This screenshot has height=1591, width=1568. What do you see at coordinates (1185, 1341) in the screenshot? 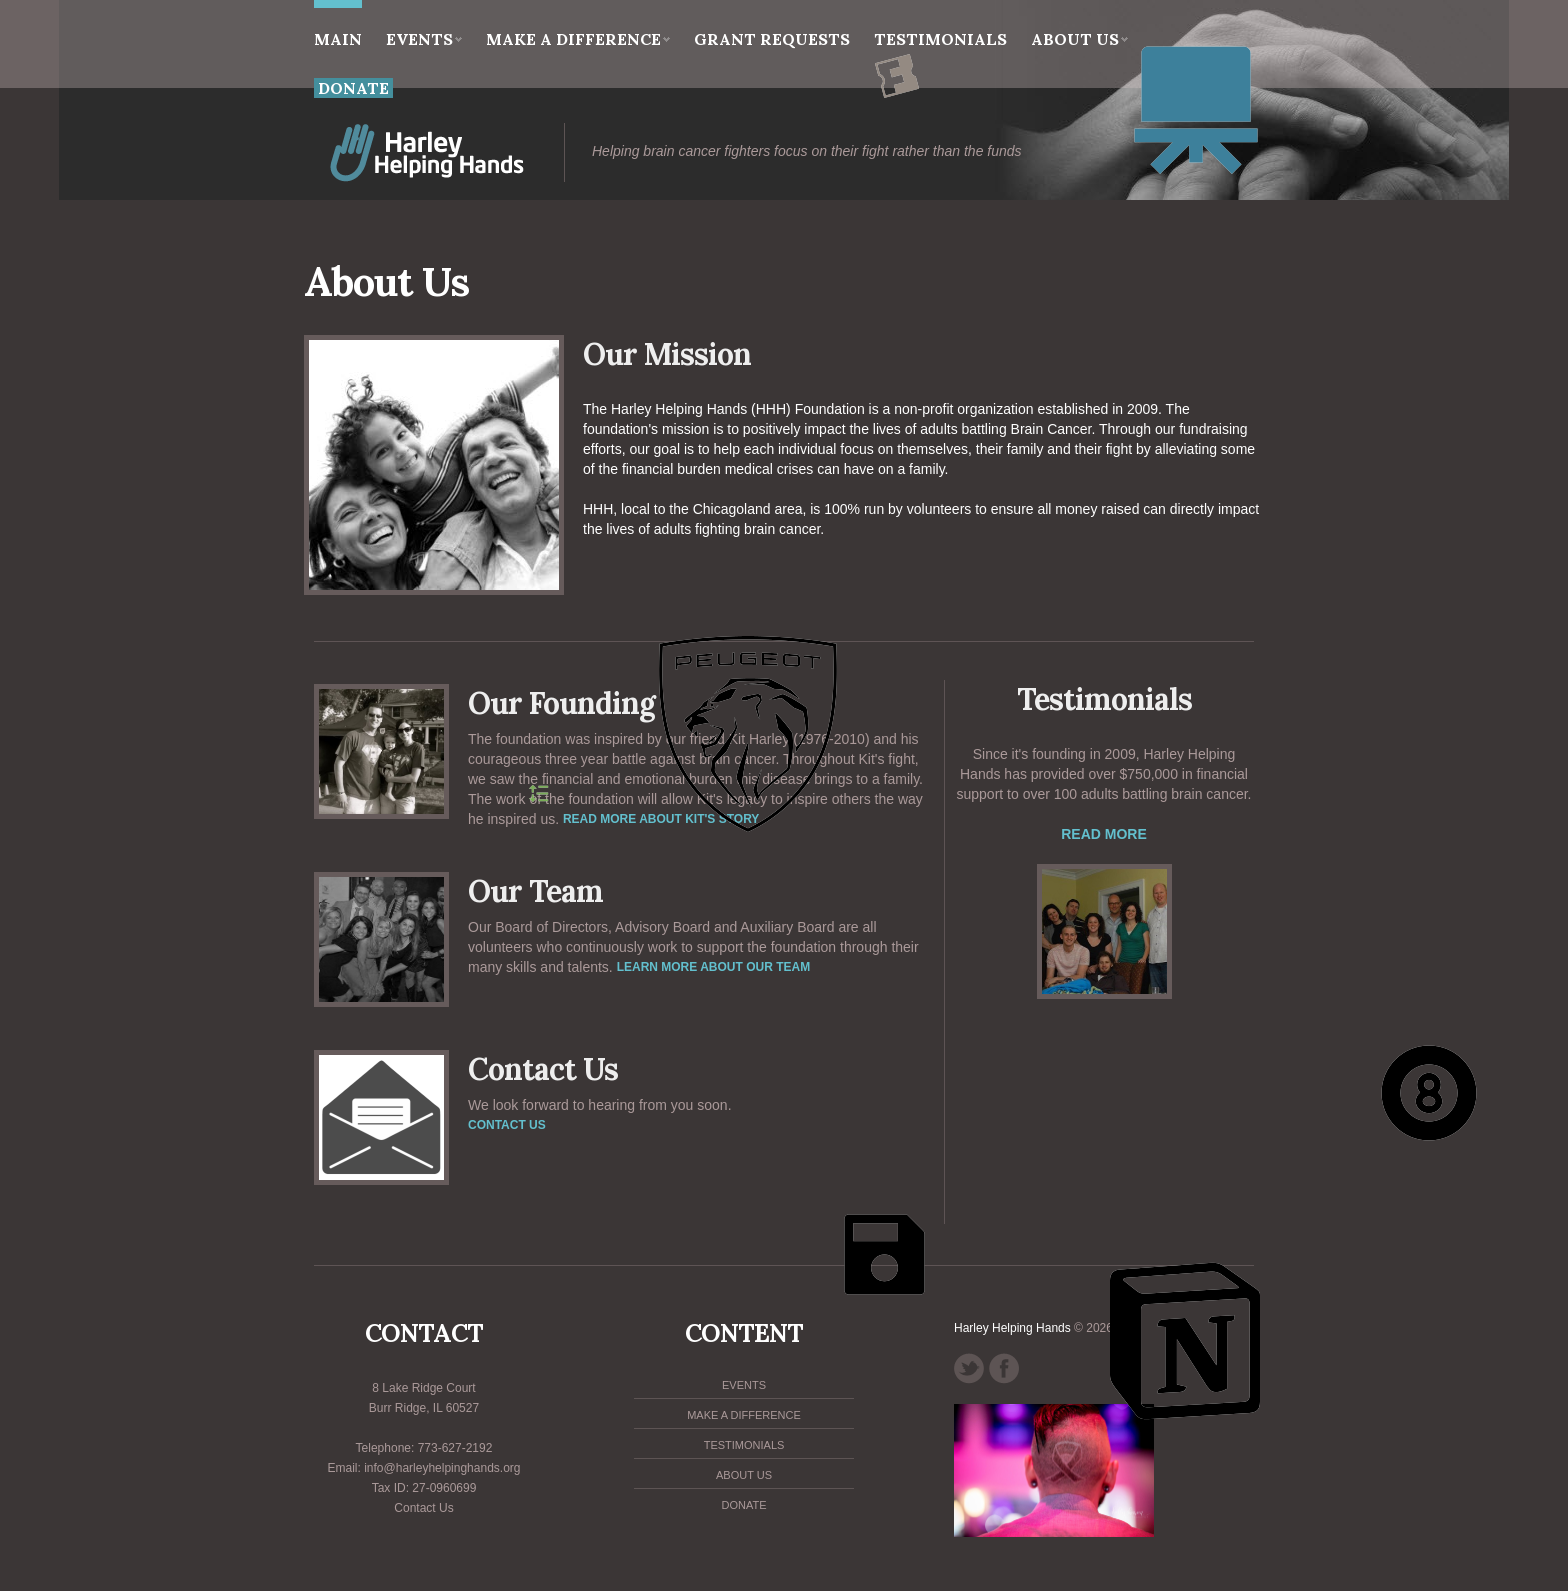
I see `open Notion app` at bounding box center [1185, 1341].